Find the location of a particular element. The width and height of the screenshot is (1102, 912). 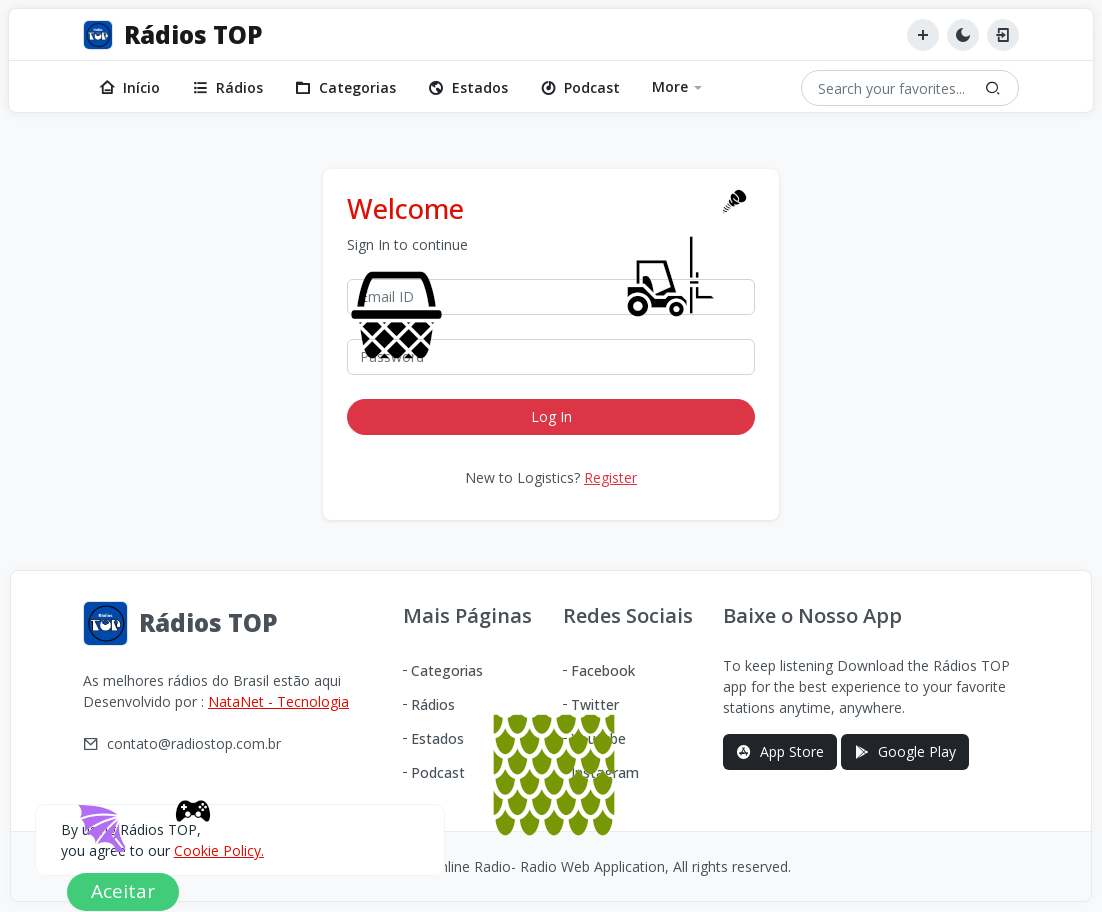

open gaming or play games section is located at coordinates (193, 811).